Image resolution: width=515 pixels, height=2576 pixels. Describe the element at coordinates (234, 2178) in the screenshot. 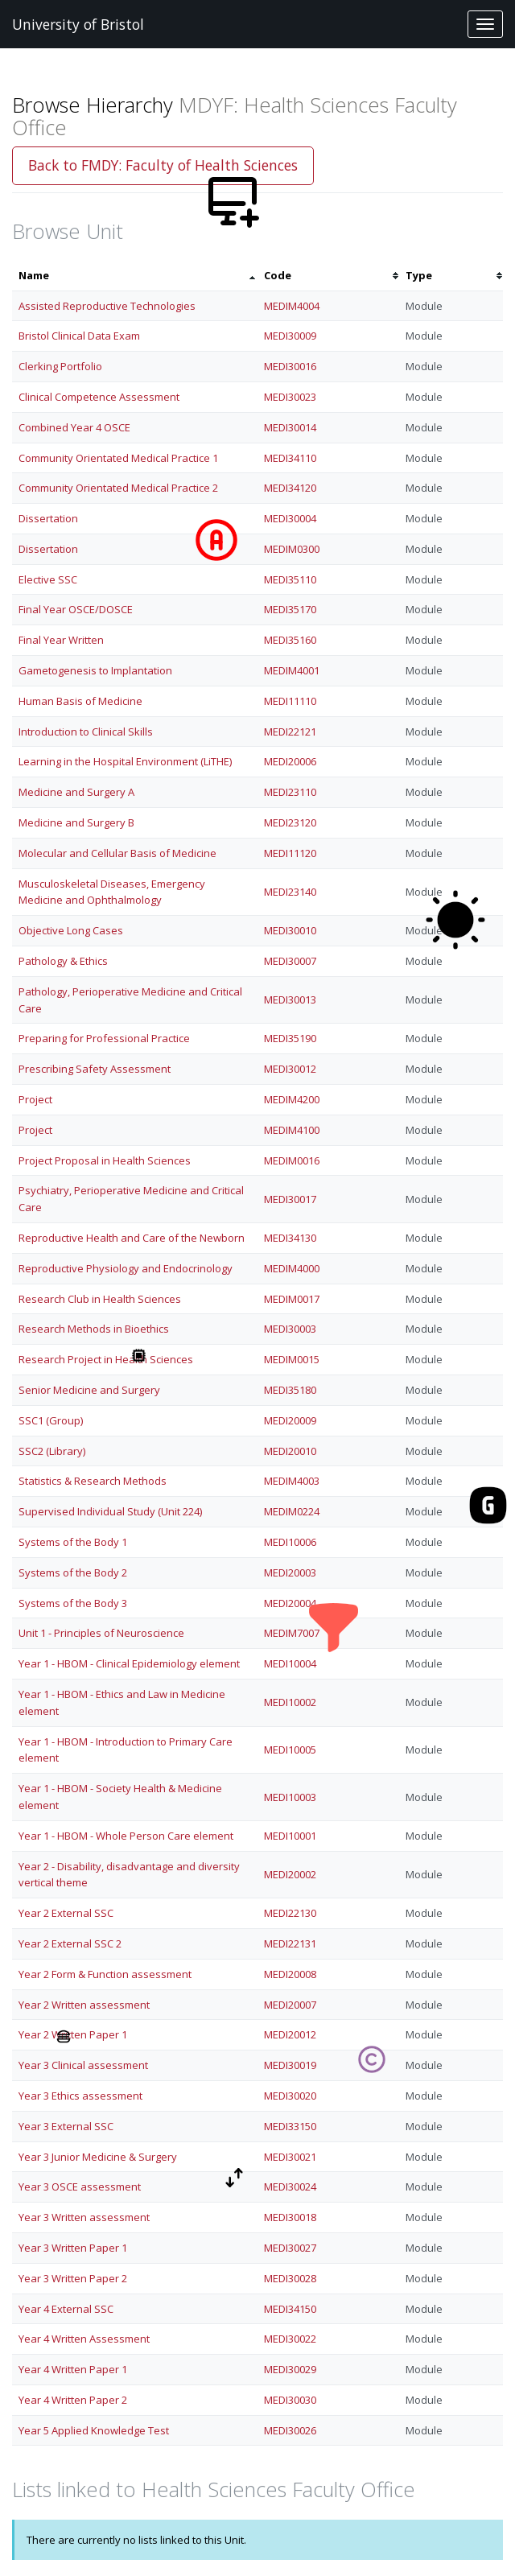

I see `indicates mobile data connection status` at that location.